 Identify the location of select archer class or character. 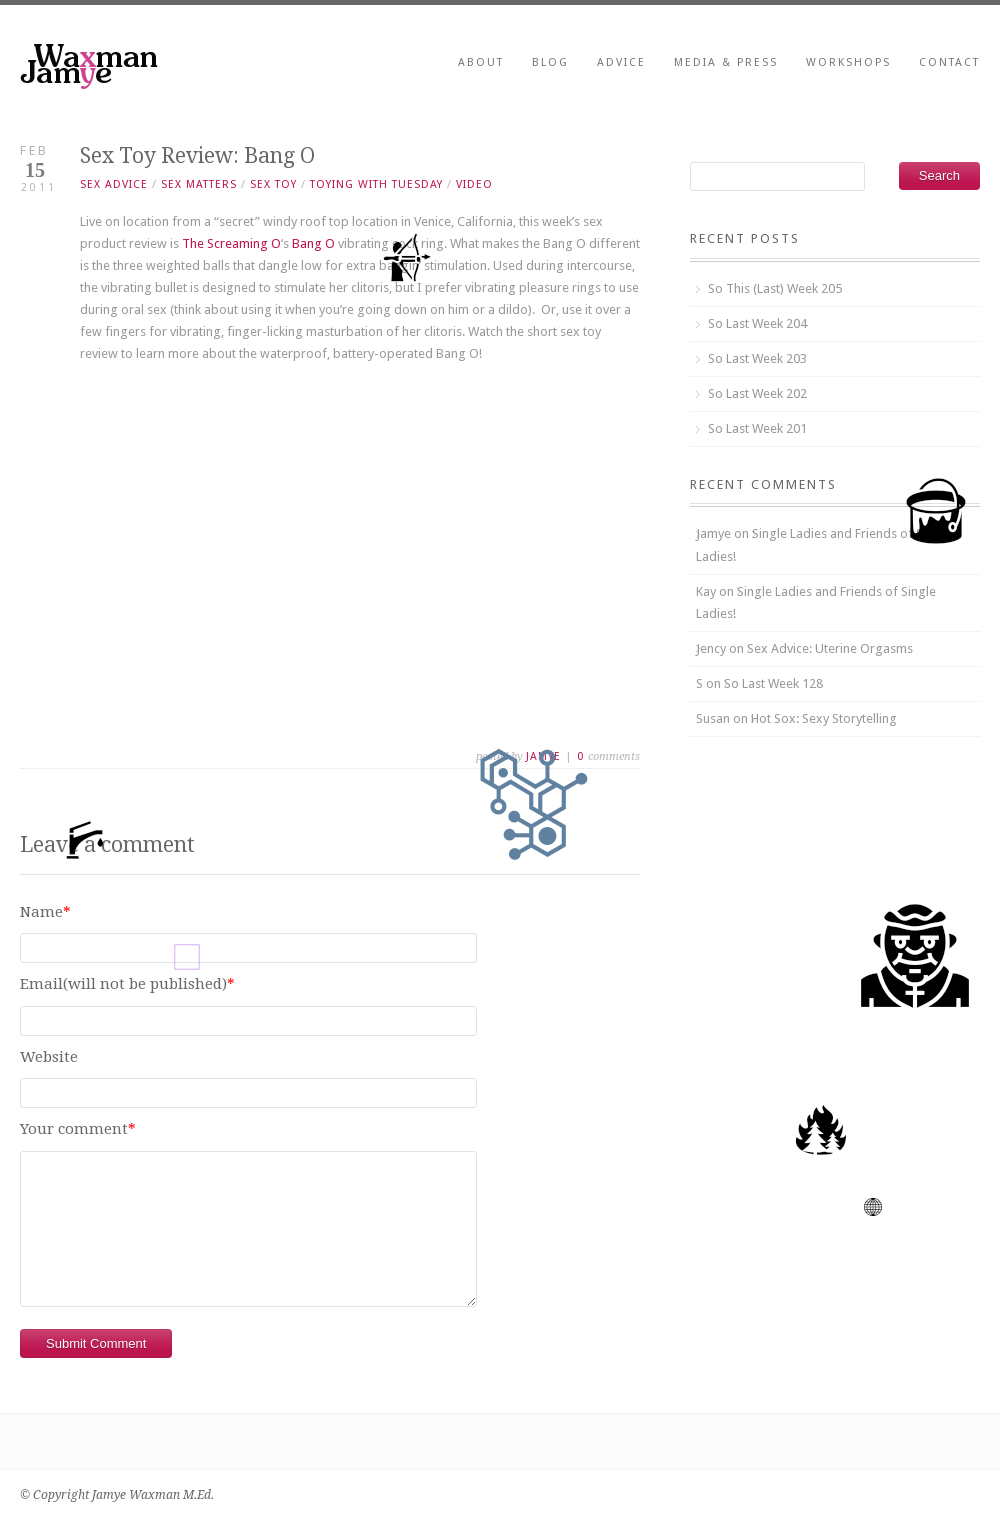
(407, 257).